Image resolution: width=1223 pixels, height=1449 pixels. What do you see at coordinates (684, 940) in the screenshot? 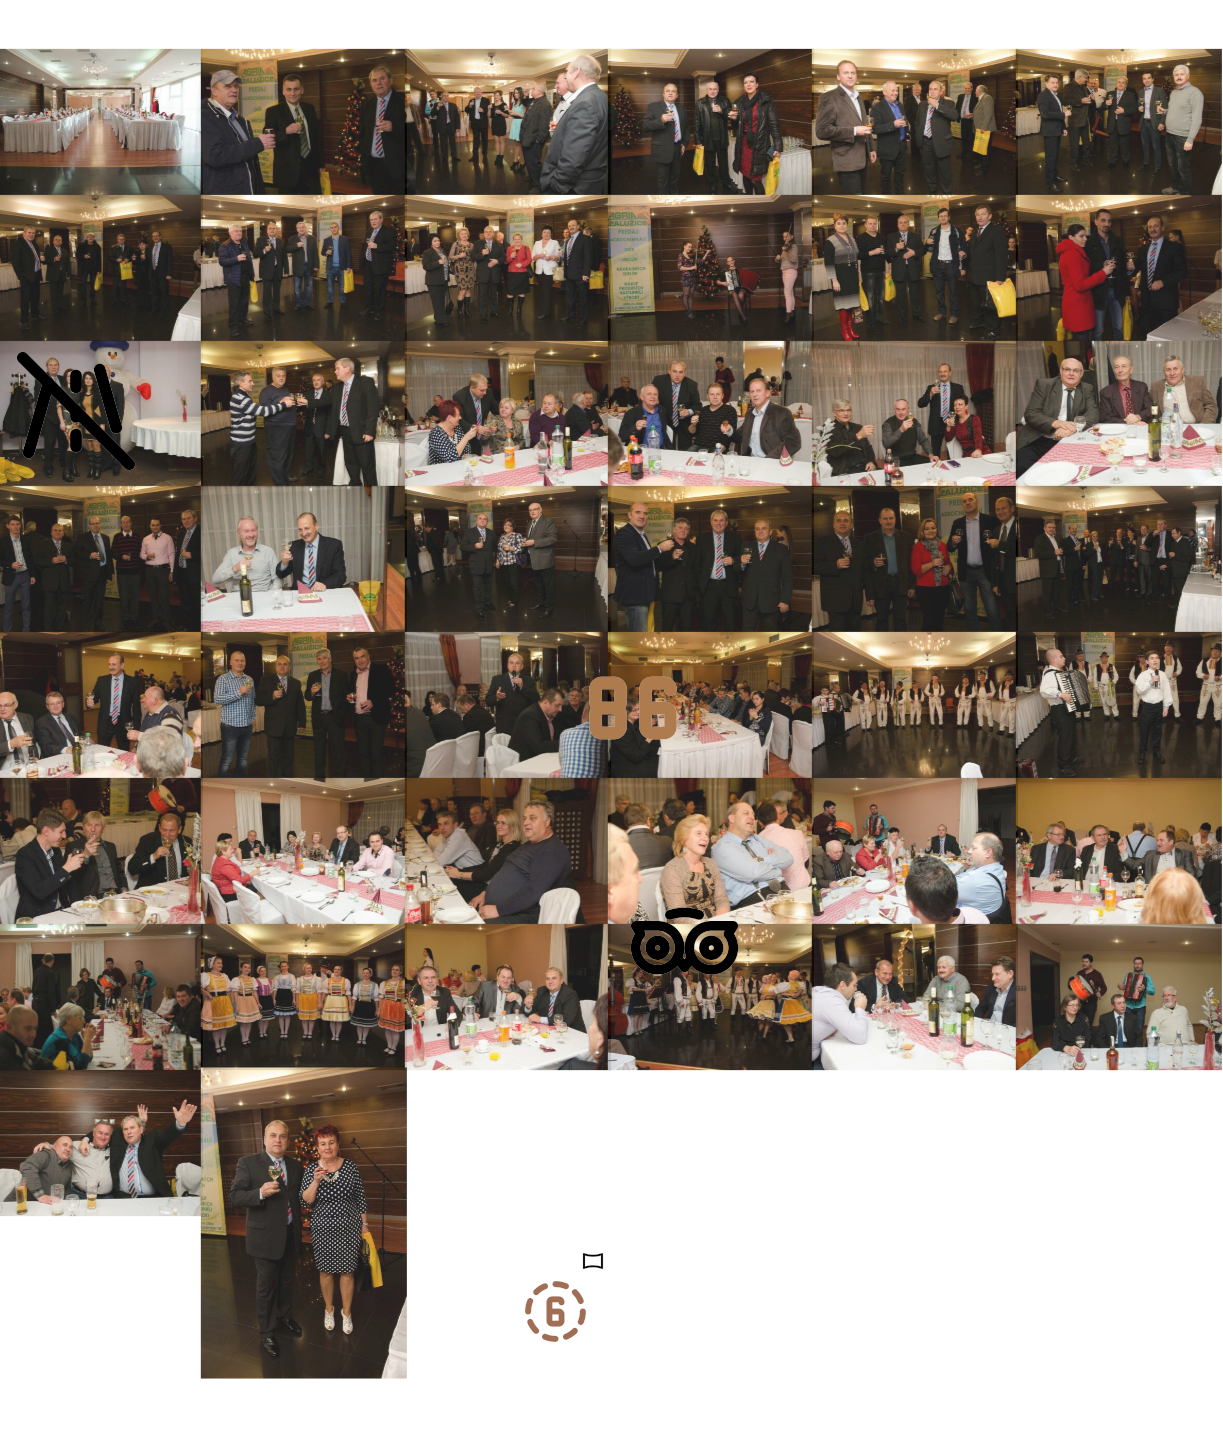
I see `view tripadvisor reviews and ratings` at bounding box center [684, 940].